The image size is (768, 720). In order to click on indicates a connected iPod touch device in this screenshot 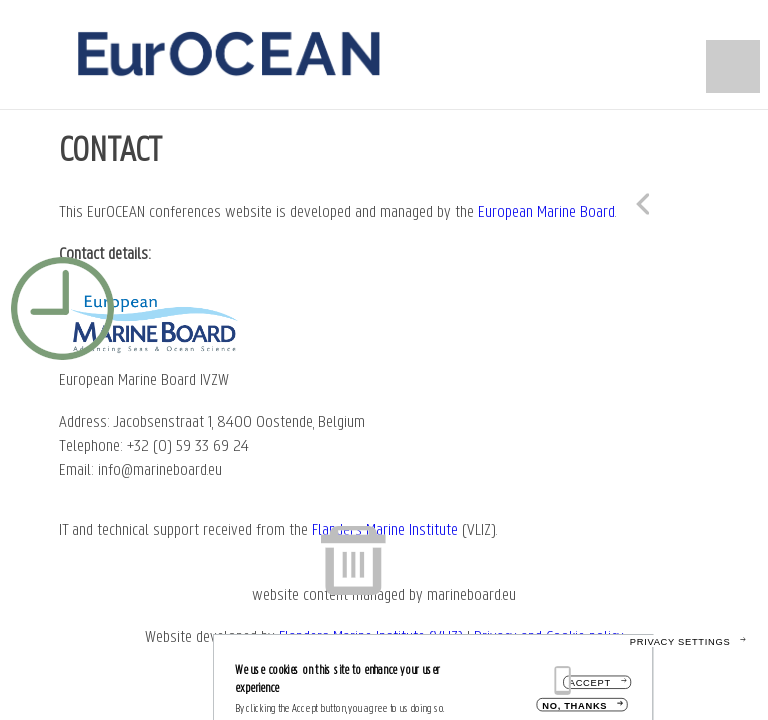, I will do `click(562, 680)`.